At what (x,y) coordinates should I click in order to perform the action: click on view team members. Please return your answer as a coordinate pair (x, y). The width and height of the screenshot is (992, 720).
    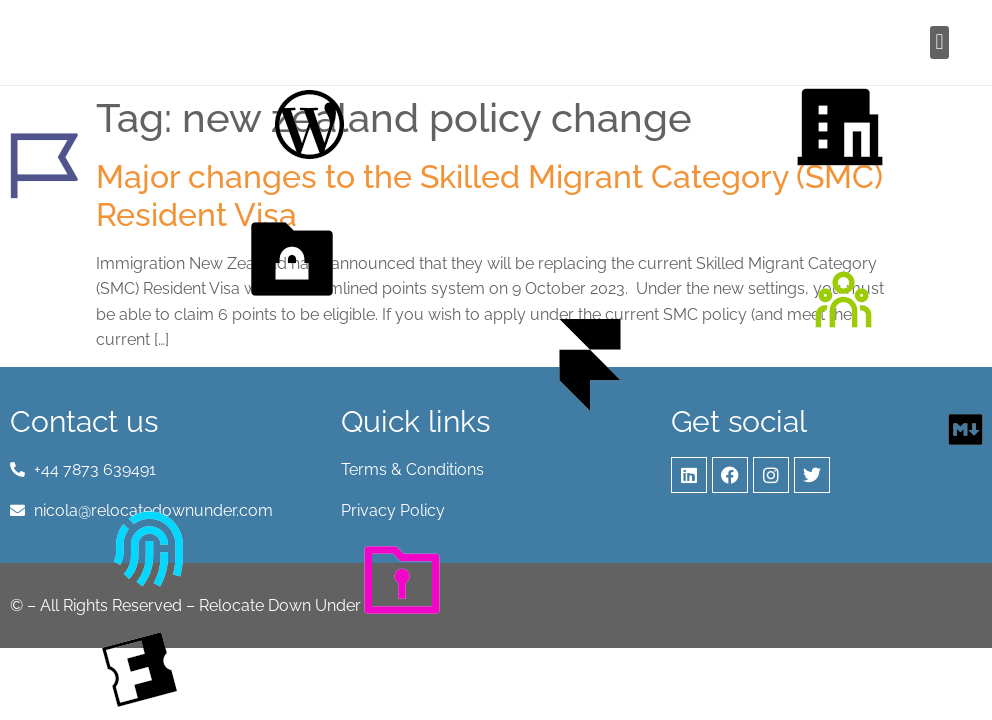
    Looking at the image, I should click on (843, 299).